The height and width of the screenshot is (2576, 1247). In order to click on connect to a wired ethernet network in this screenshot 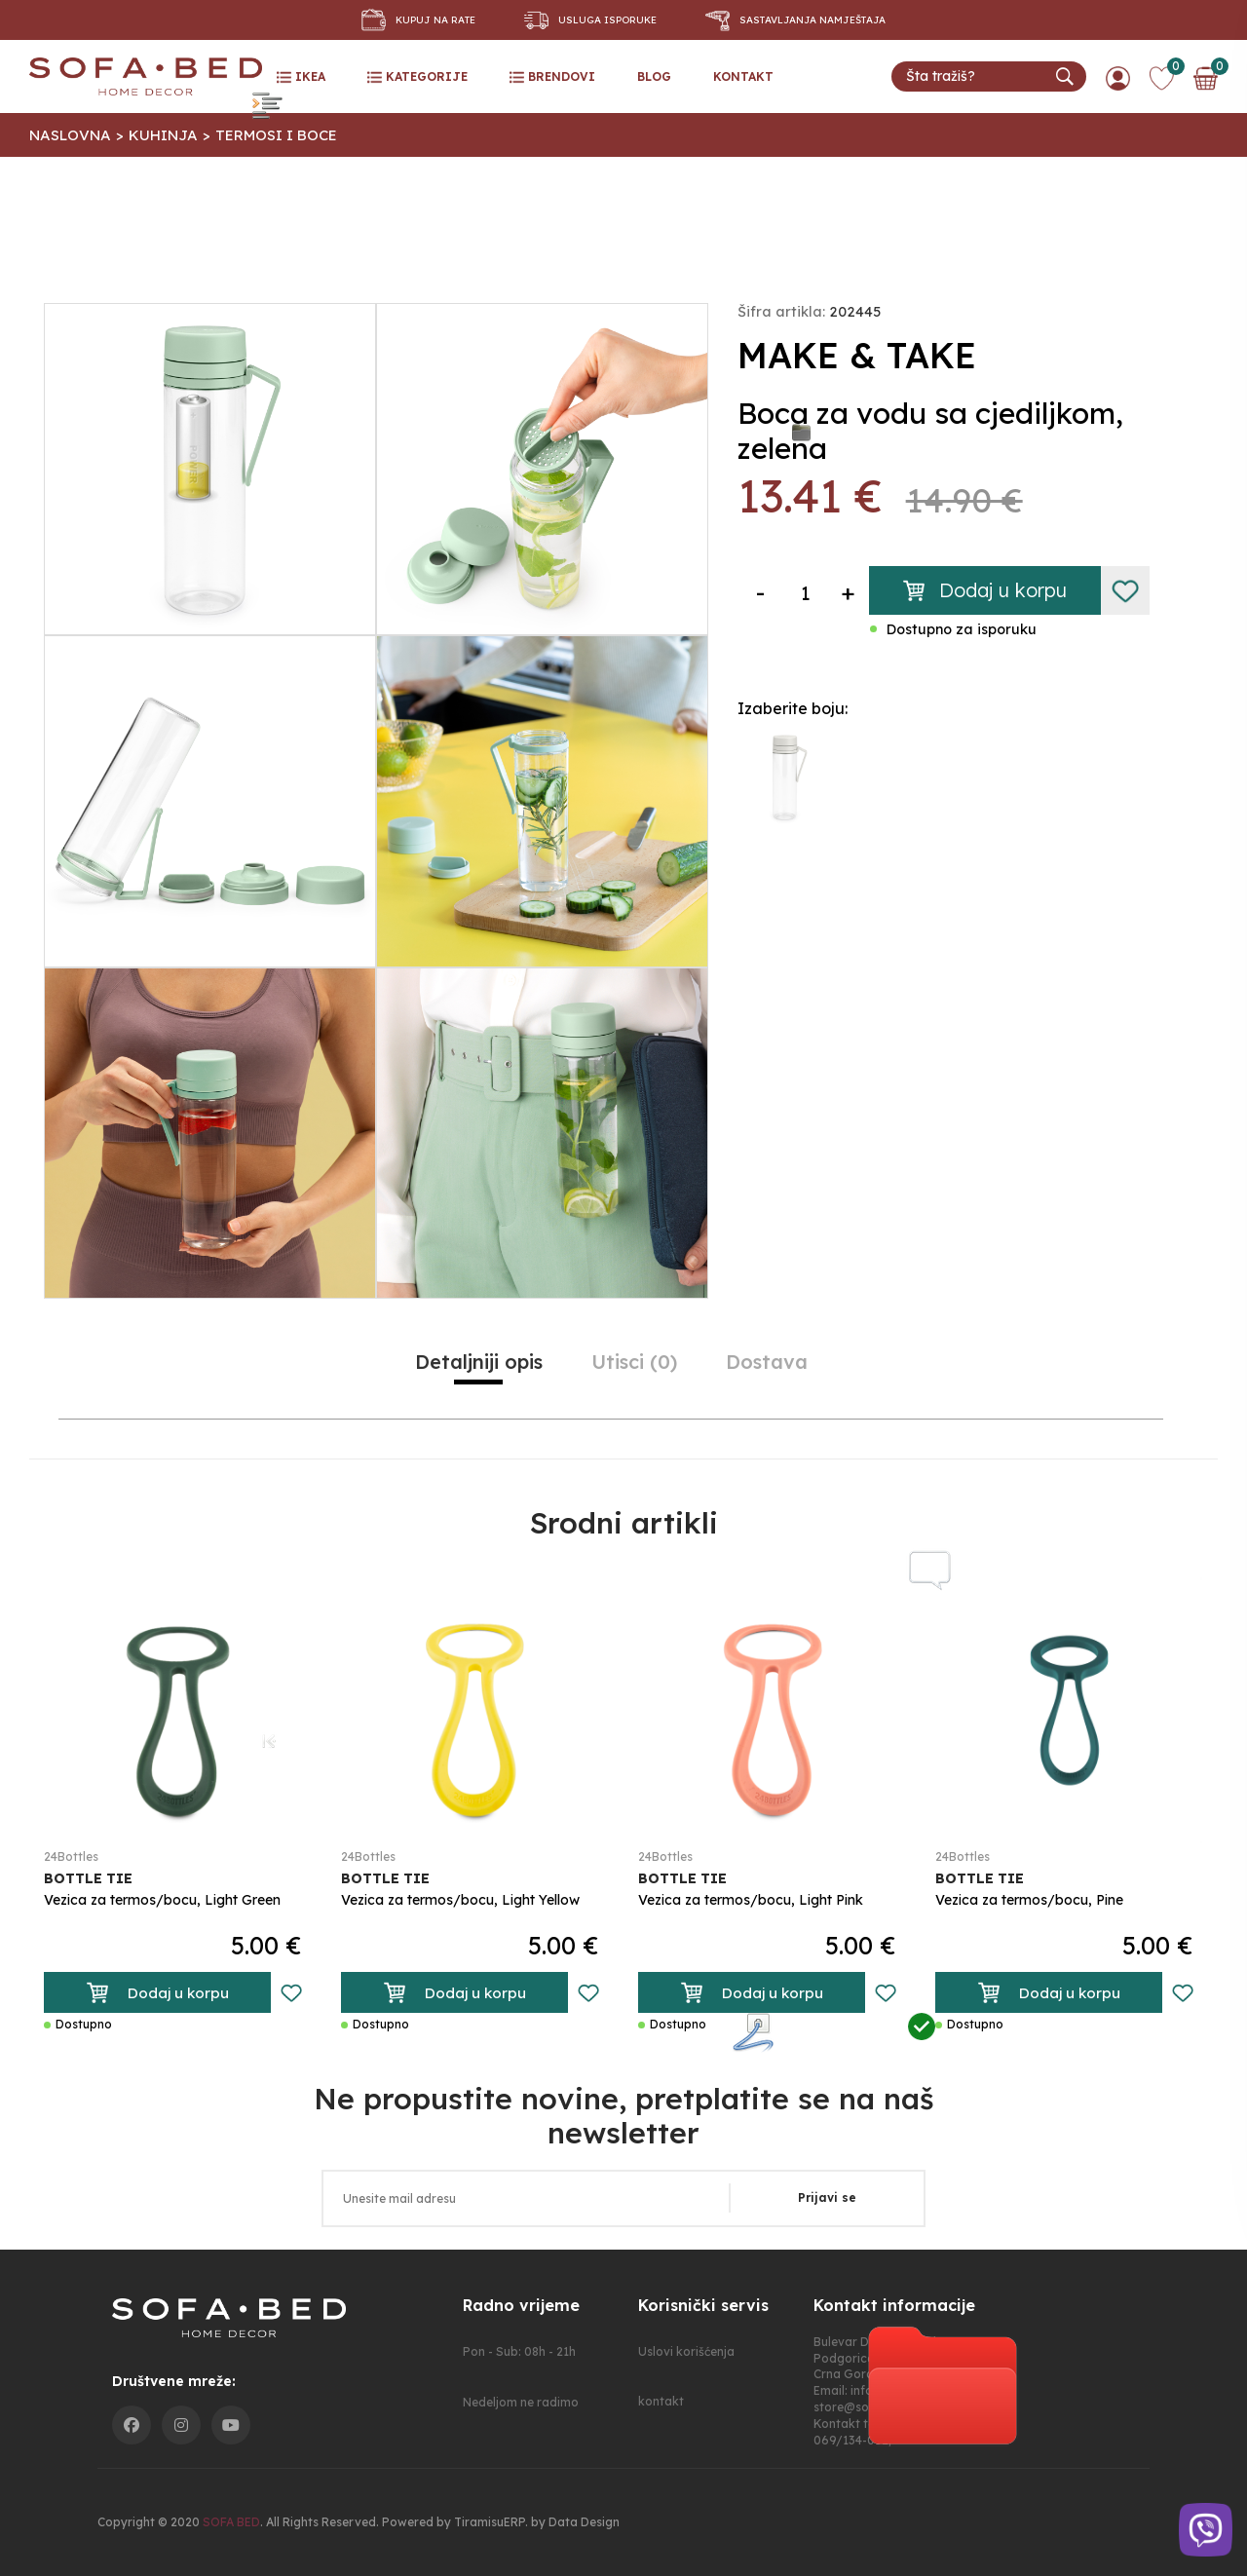, I will do `click(752, 2031)`.